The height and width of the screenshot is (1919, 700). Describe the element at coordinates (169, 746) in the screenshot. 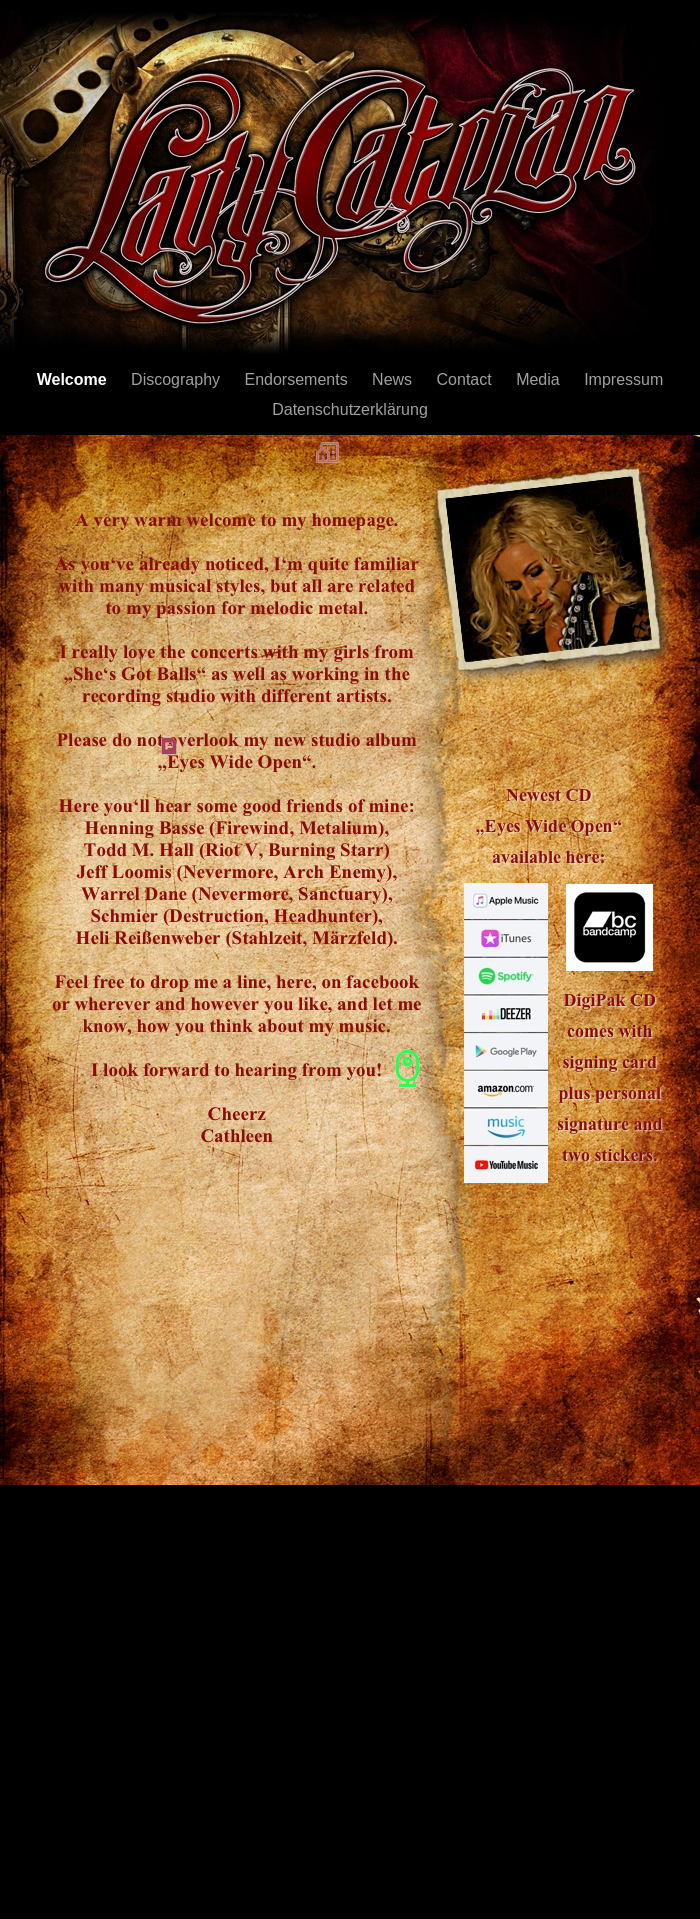

I see `open a PowerPoint presentation file` at that location.